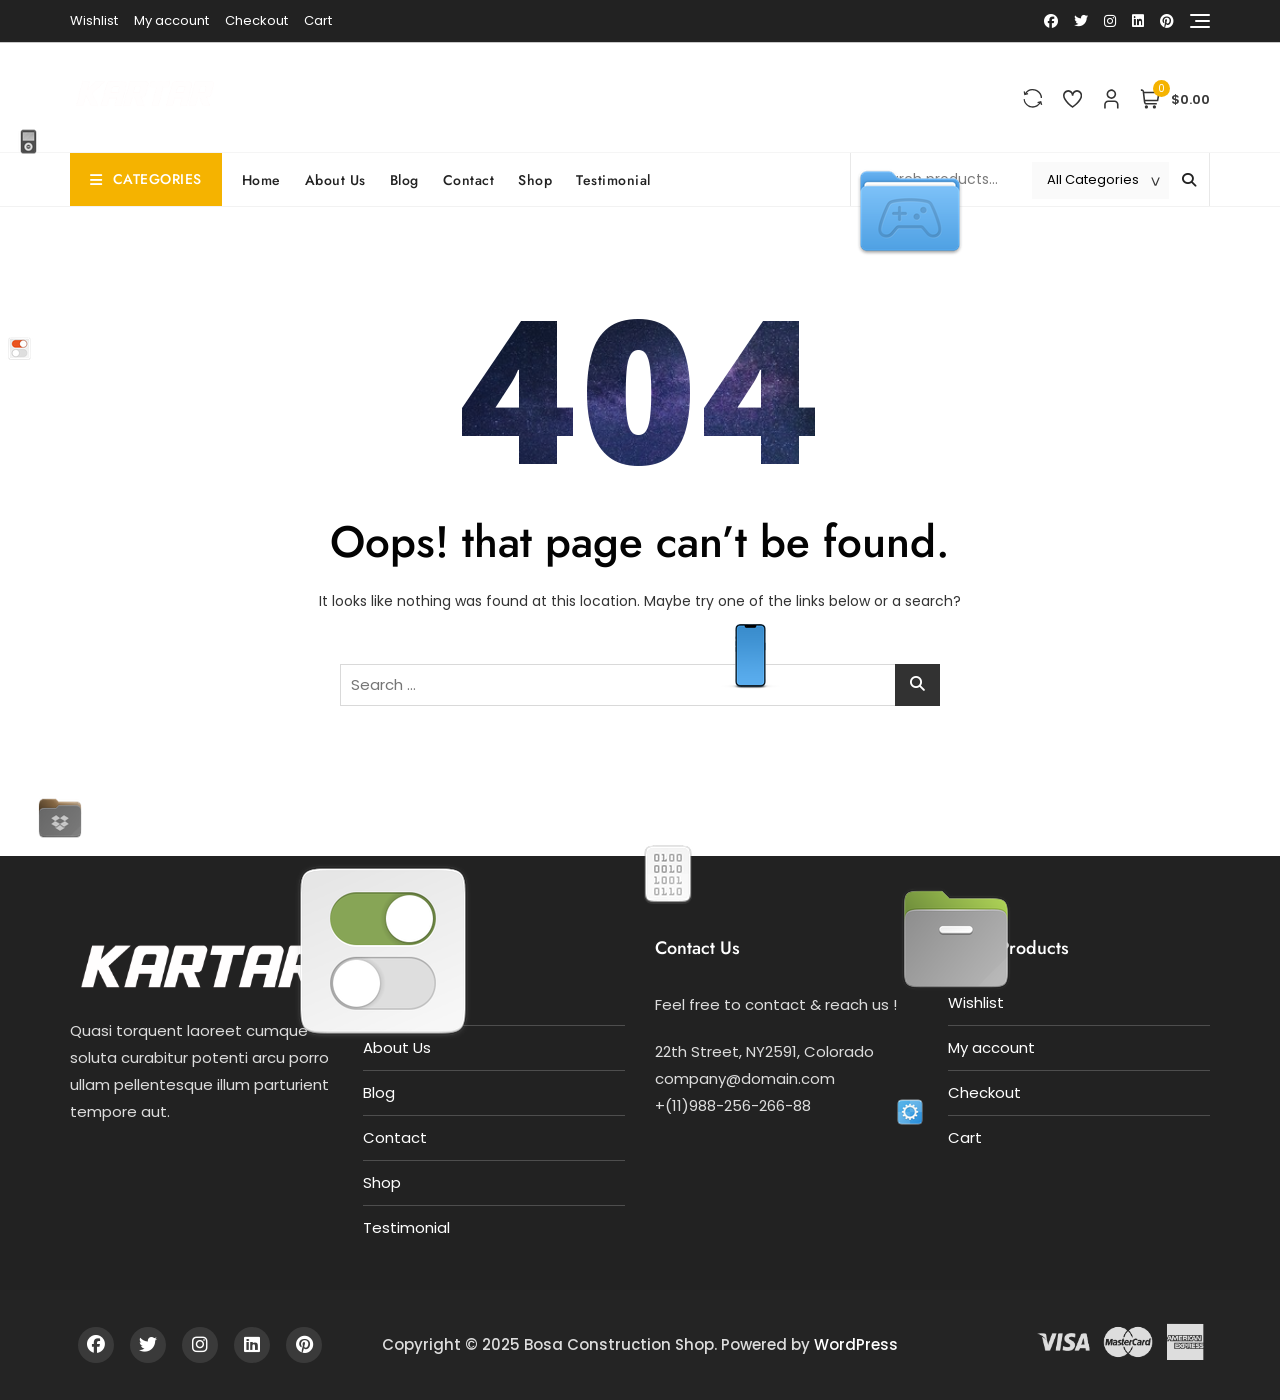 The image size is (1280, 1400). I want to click on ms-dos executable file type indicator, so click(910, 1112).